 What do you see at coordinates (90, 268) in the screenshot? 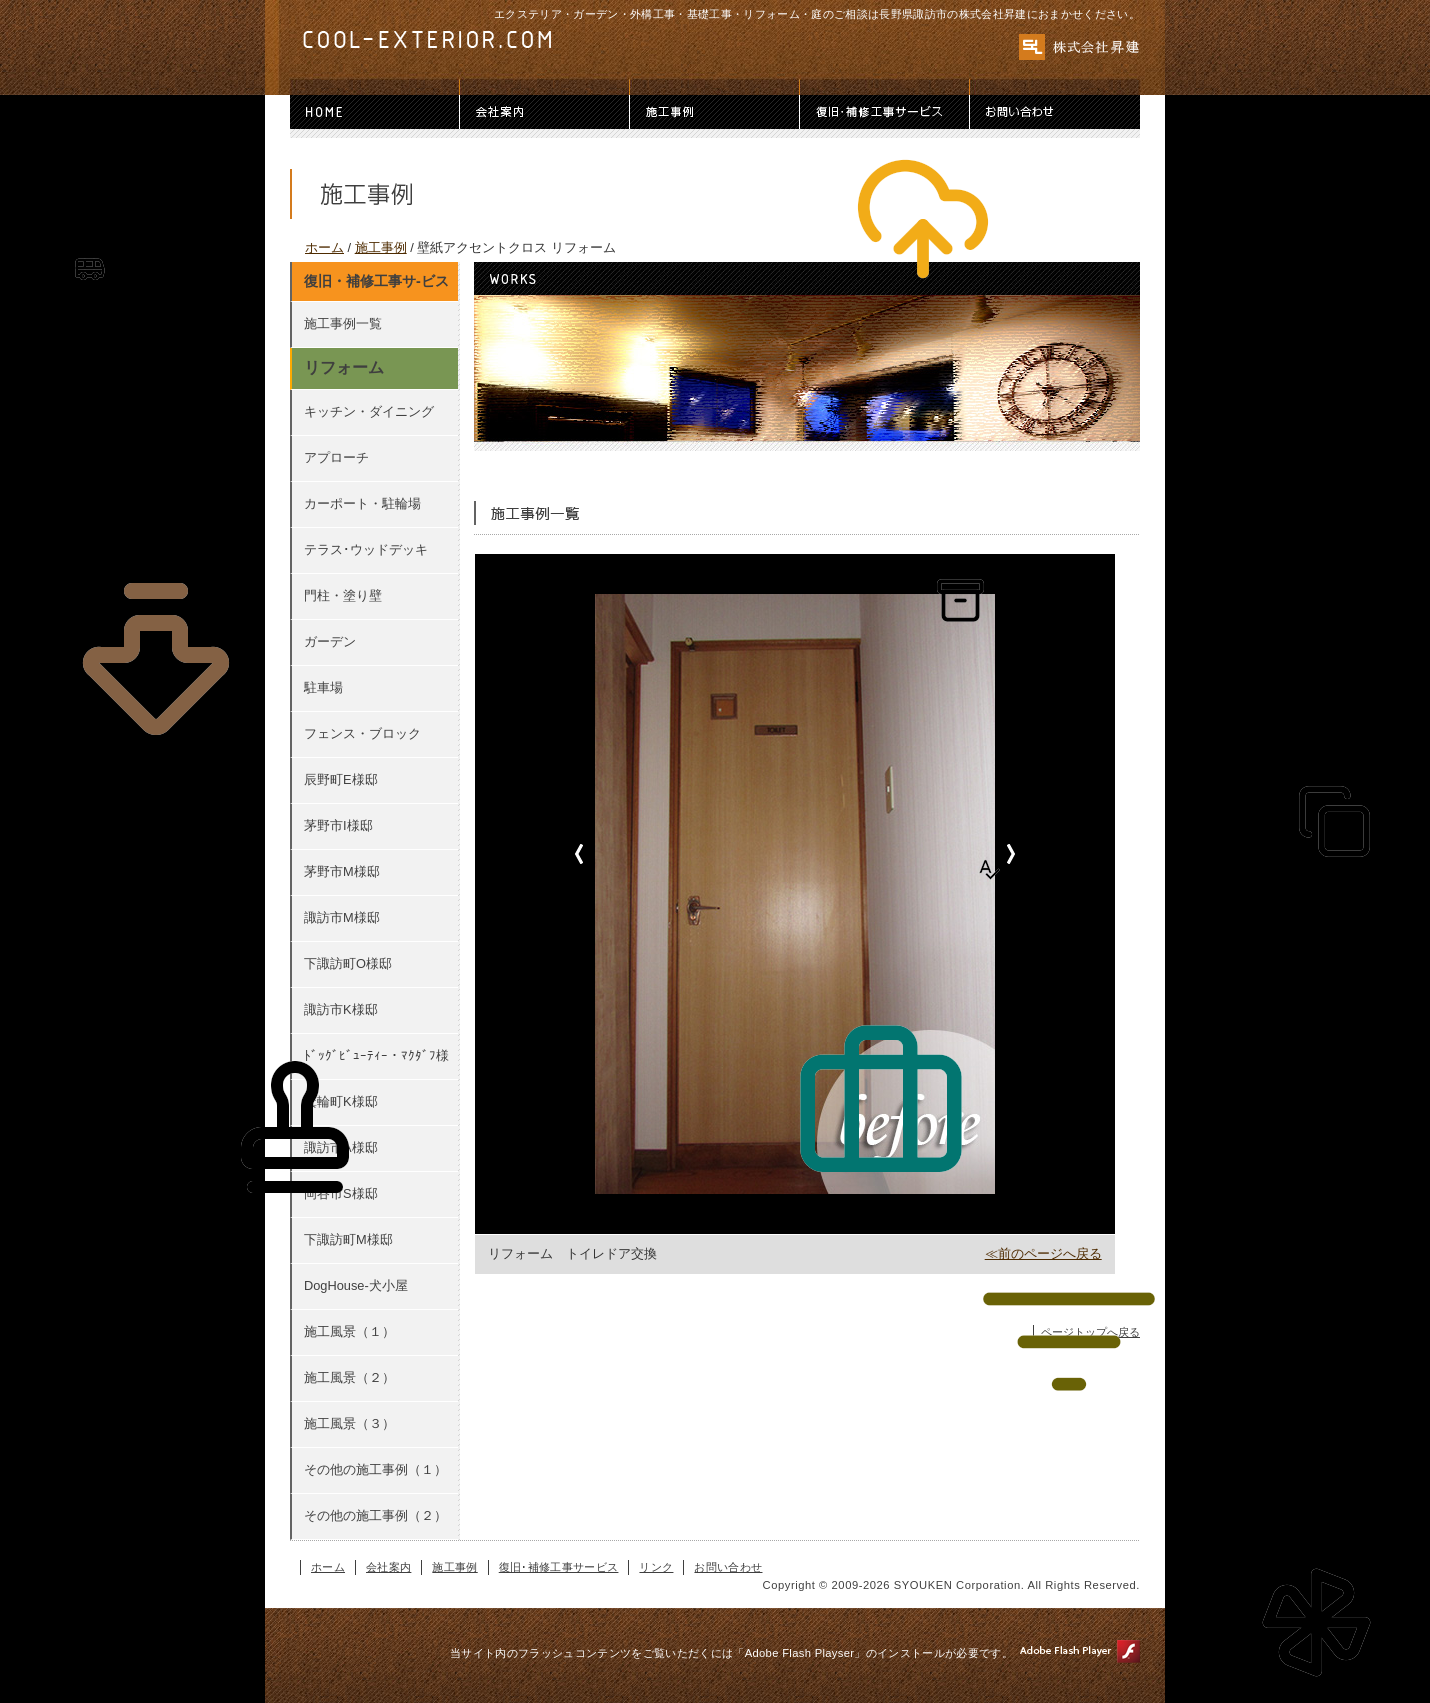
I see `view public transit options` at bounding box center [90, 268].